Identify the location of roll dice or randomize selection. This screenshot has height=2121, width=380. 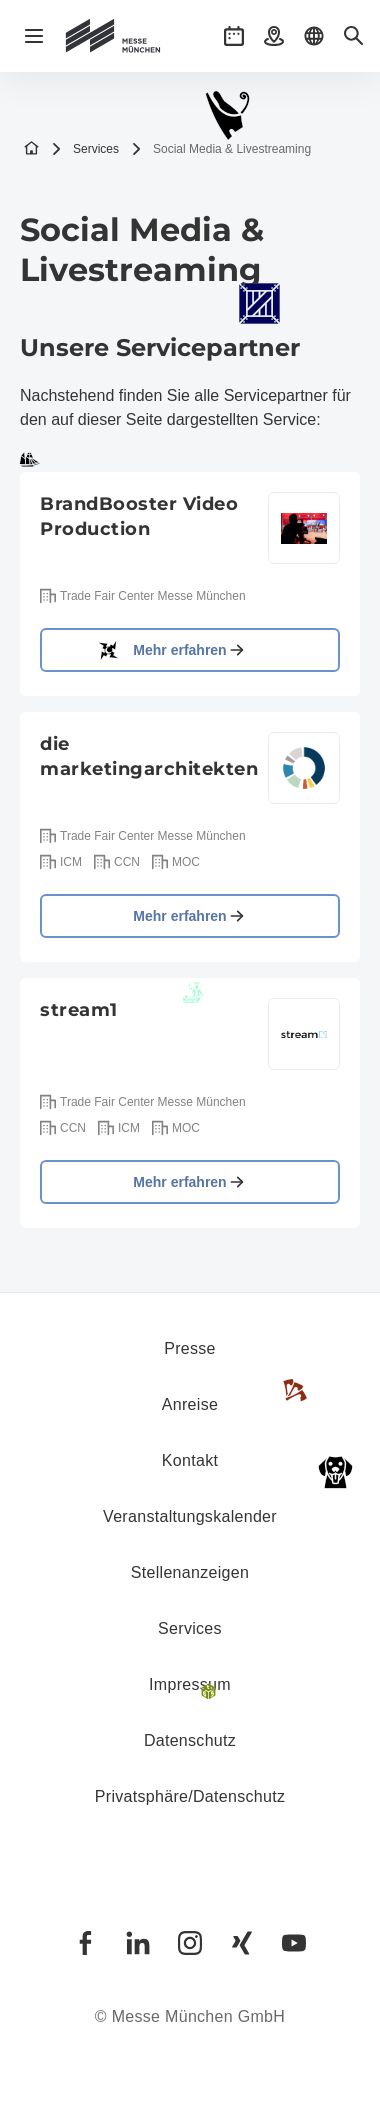
(208, 1691).